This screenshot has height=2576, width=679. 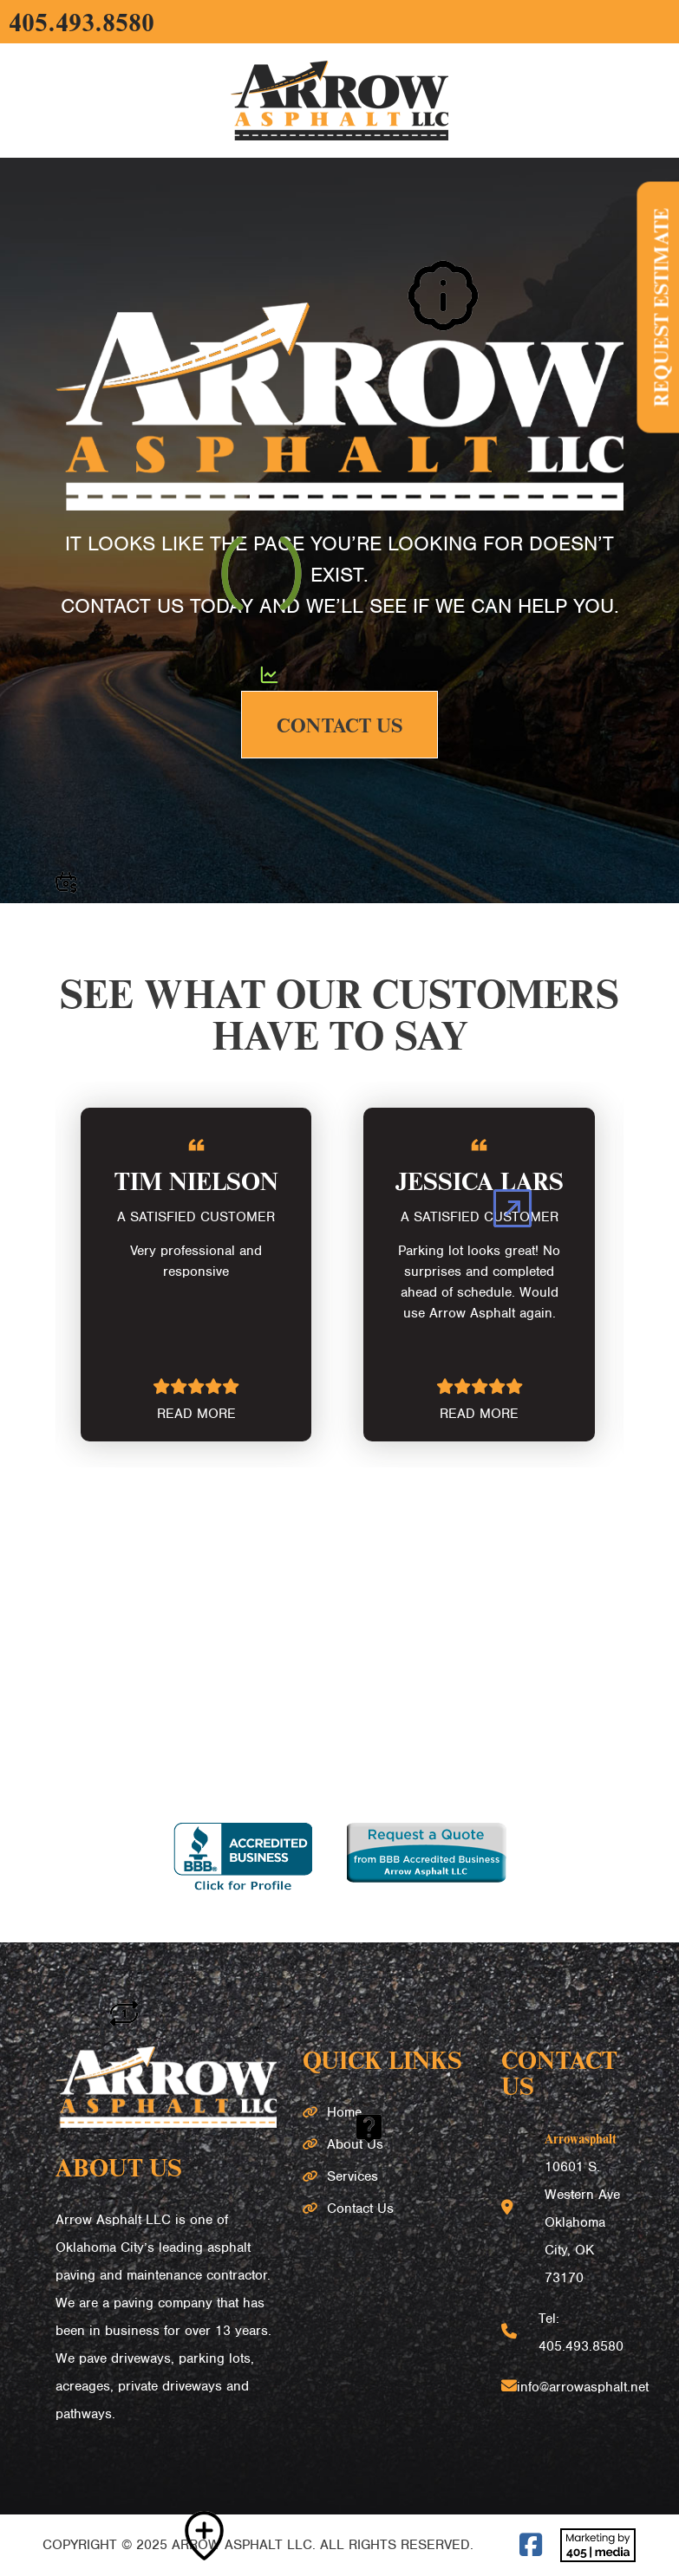 What do you see at coordinates (443, 296) in the screenshot?
I see `view information or details` at bounding box center [443, 296].